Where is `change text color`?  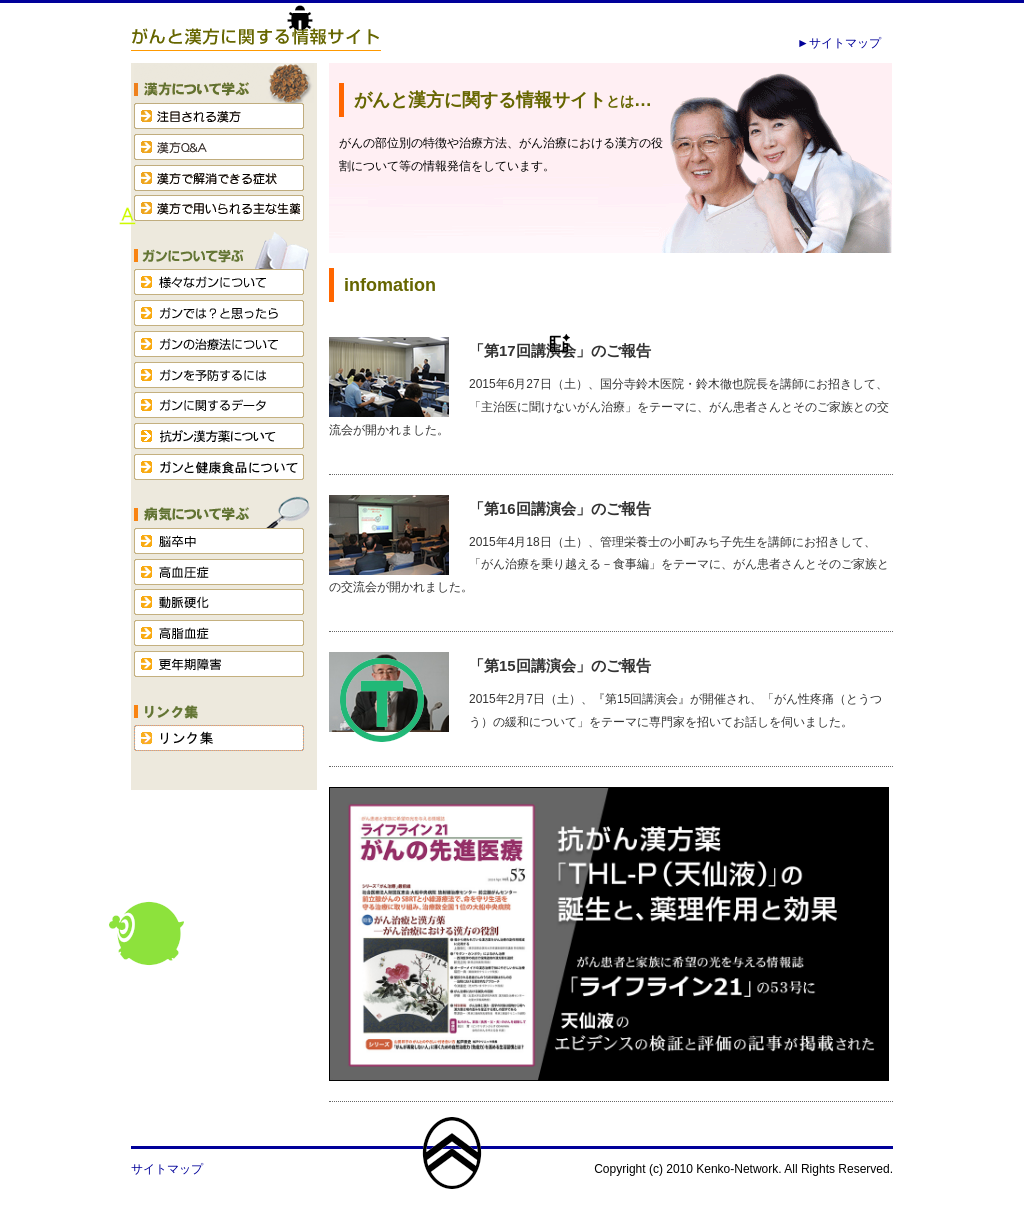
change text color is located at coordinates (127, 215).